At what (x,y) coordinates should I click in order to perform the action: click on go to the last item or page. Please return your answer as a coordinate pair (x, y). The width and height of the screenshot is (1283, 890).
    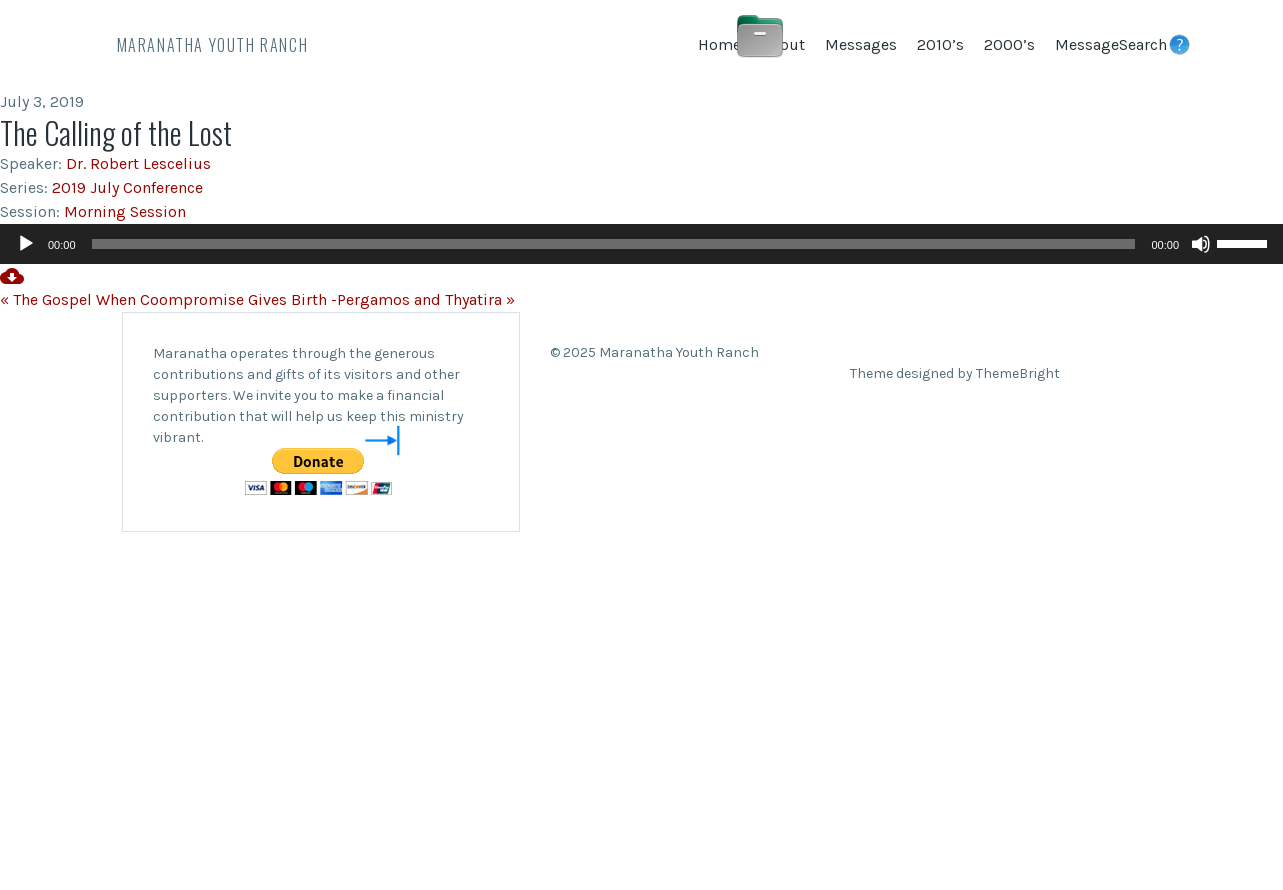
    Looking at the image, I should click on (382, 440).